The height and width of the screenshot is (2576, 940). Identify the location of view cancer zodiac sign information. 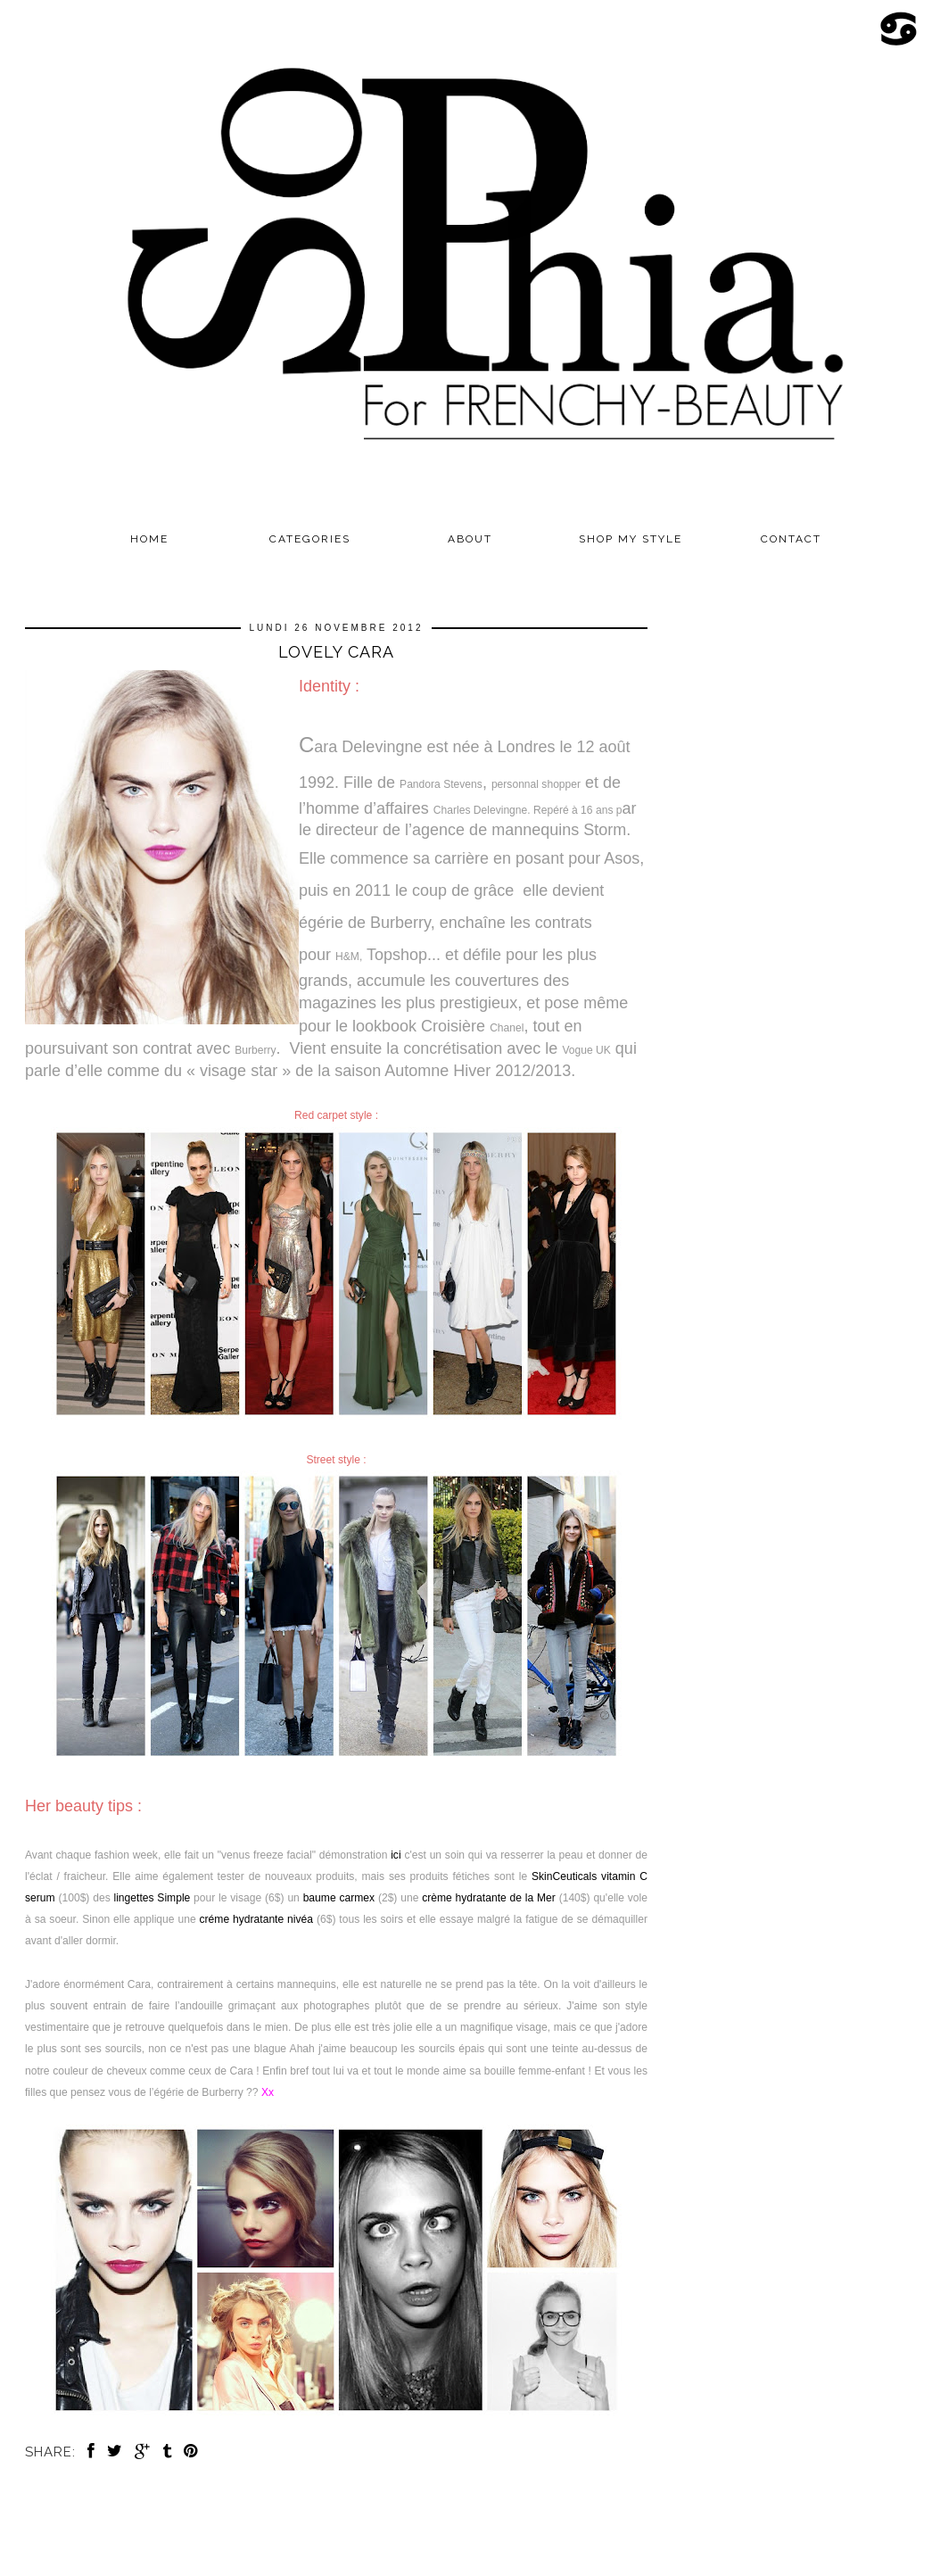
(898, 29).